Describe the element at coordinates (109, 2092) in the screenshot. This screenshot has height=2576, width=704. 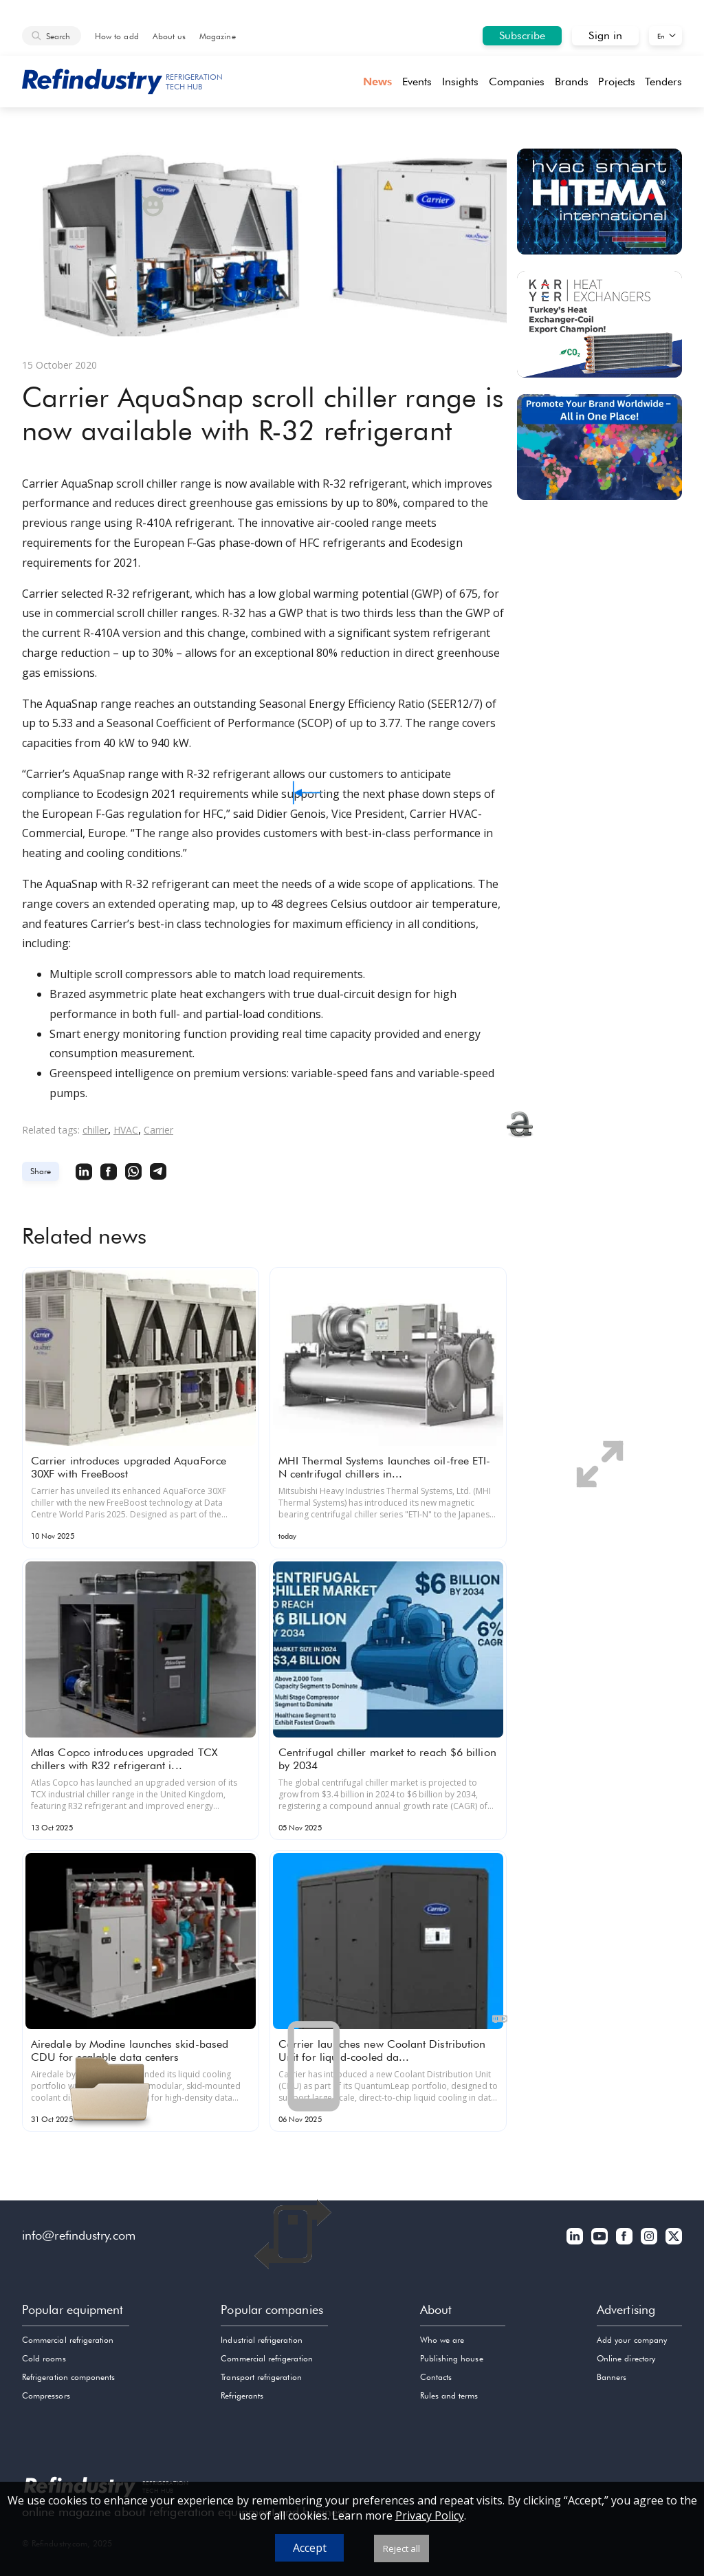
I see `view contents of an open folder` at that location.